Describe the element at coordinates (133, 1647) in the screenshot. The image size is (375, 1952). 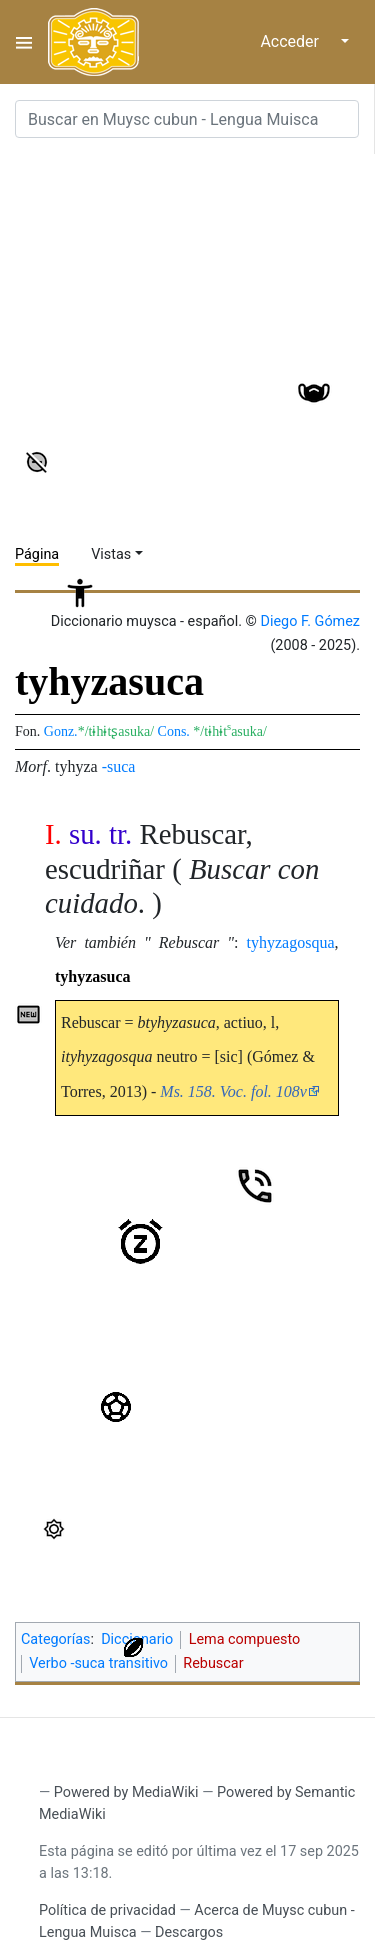
I see `view rugby sports content` at that location.